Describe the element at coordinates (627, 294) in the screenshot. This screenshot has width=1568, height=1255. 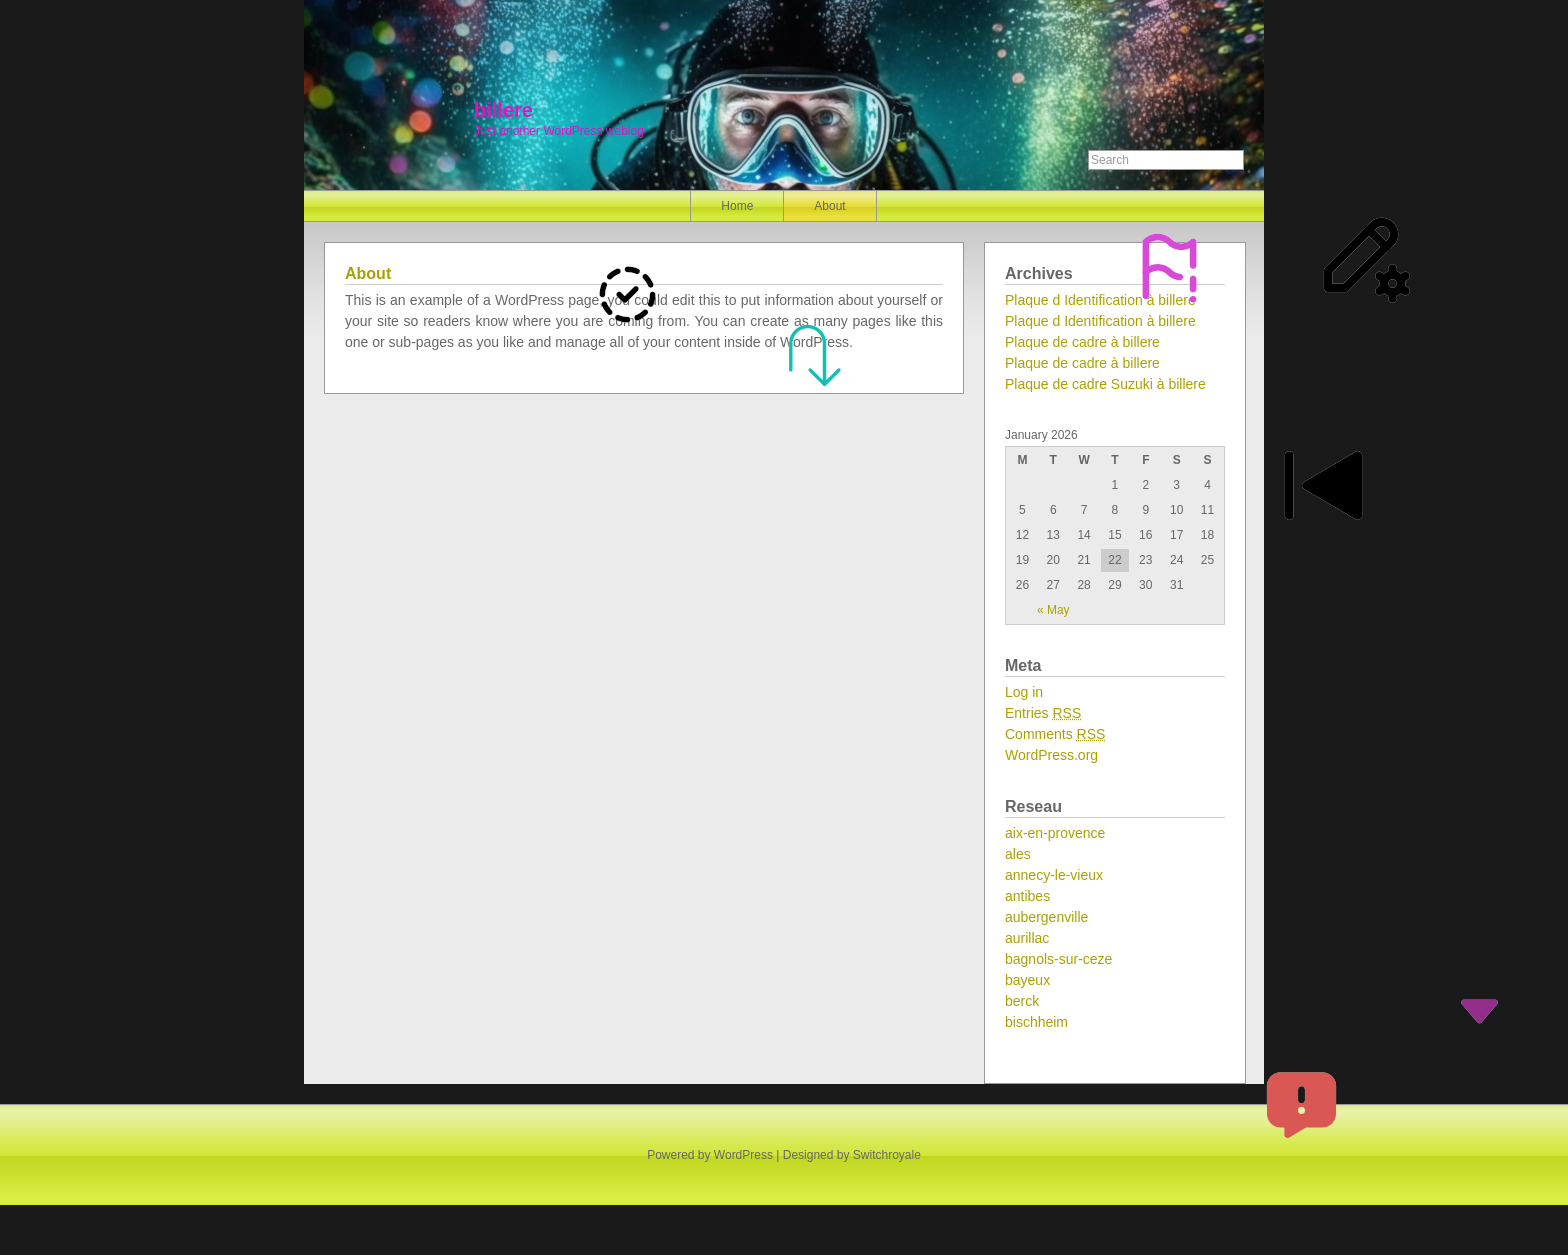
I see `mark task as complete` at that location.